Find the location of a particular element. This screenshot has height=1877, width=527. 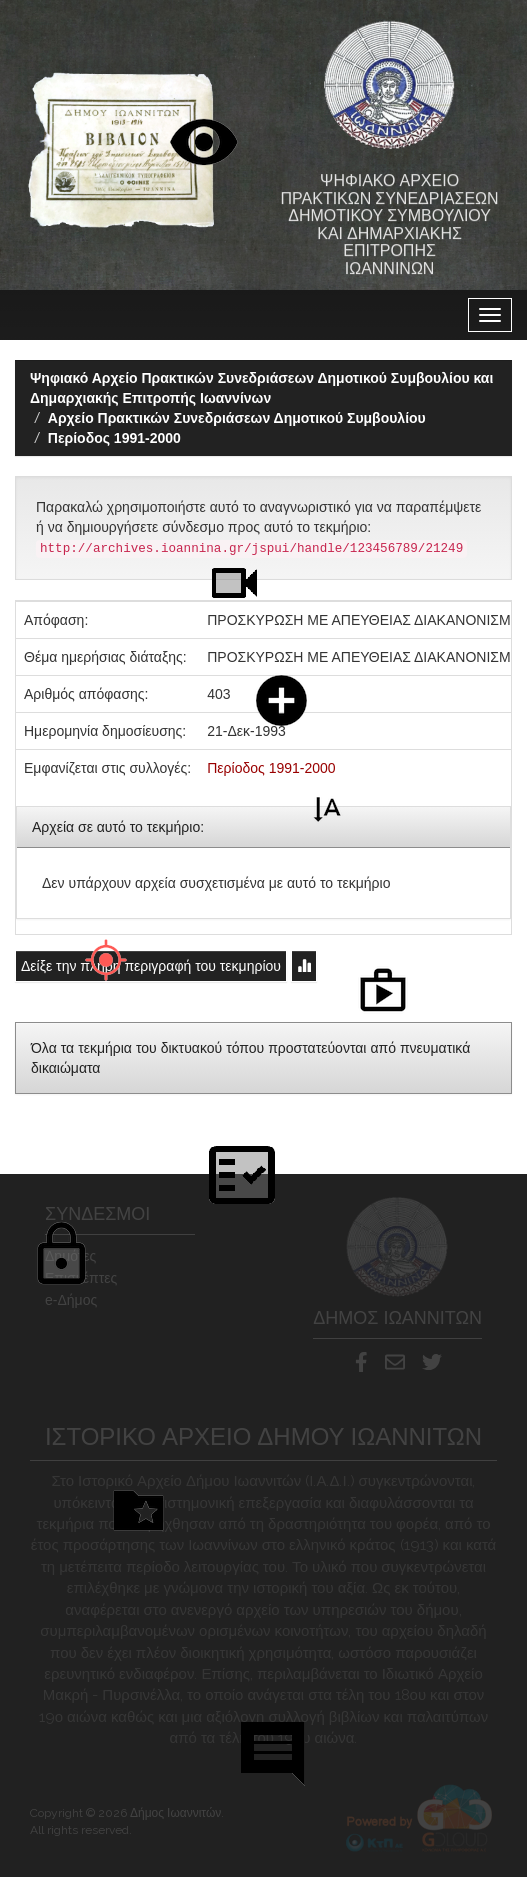

indicates a secure connection is located at coordinates (61, 1254).